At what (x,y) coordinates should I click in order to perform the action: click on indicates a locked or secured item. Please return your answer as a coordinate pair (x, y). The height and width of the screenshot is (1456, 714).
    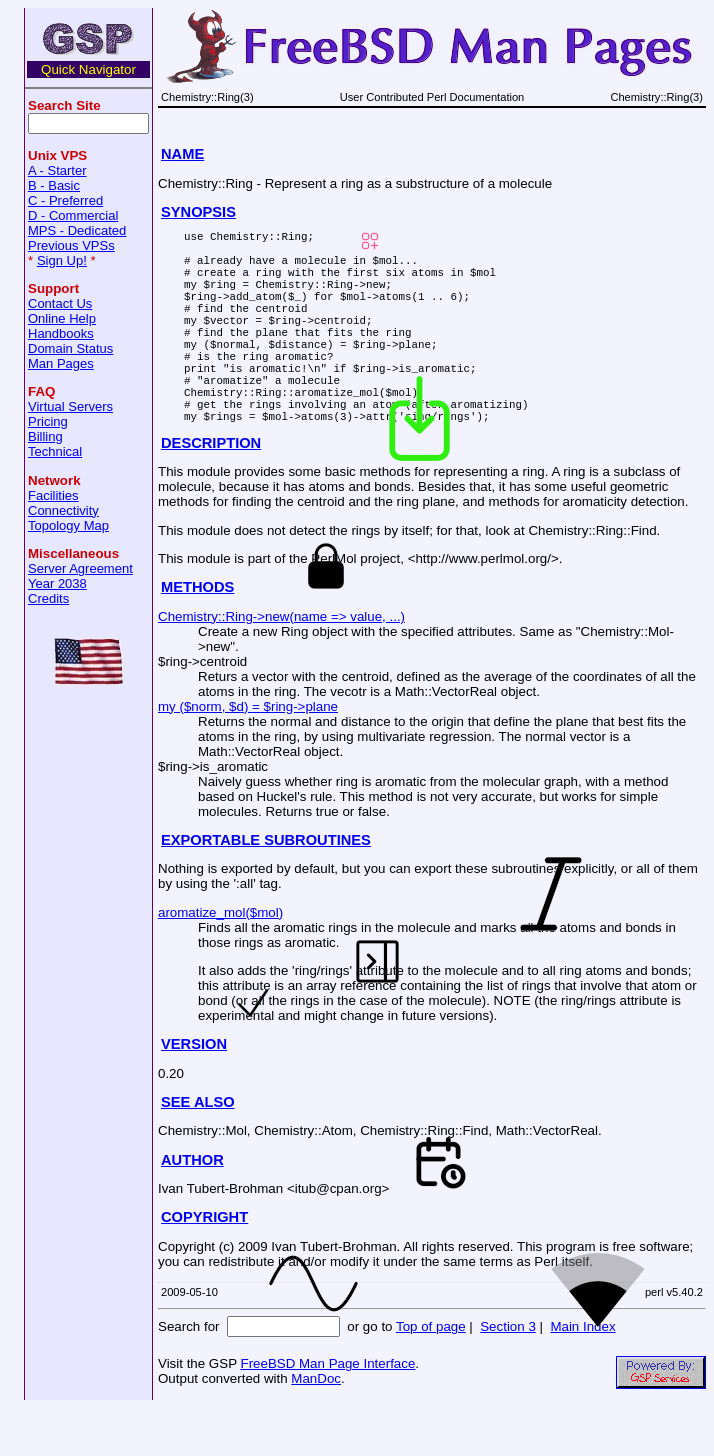
    Looking at the image, I should click on (326, 566).